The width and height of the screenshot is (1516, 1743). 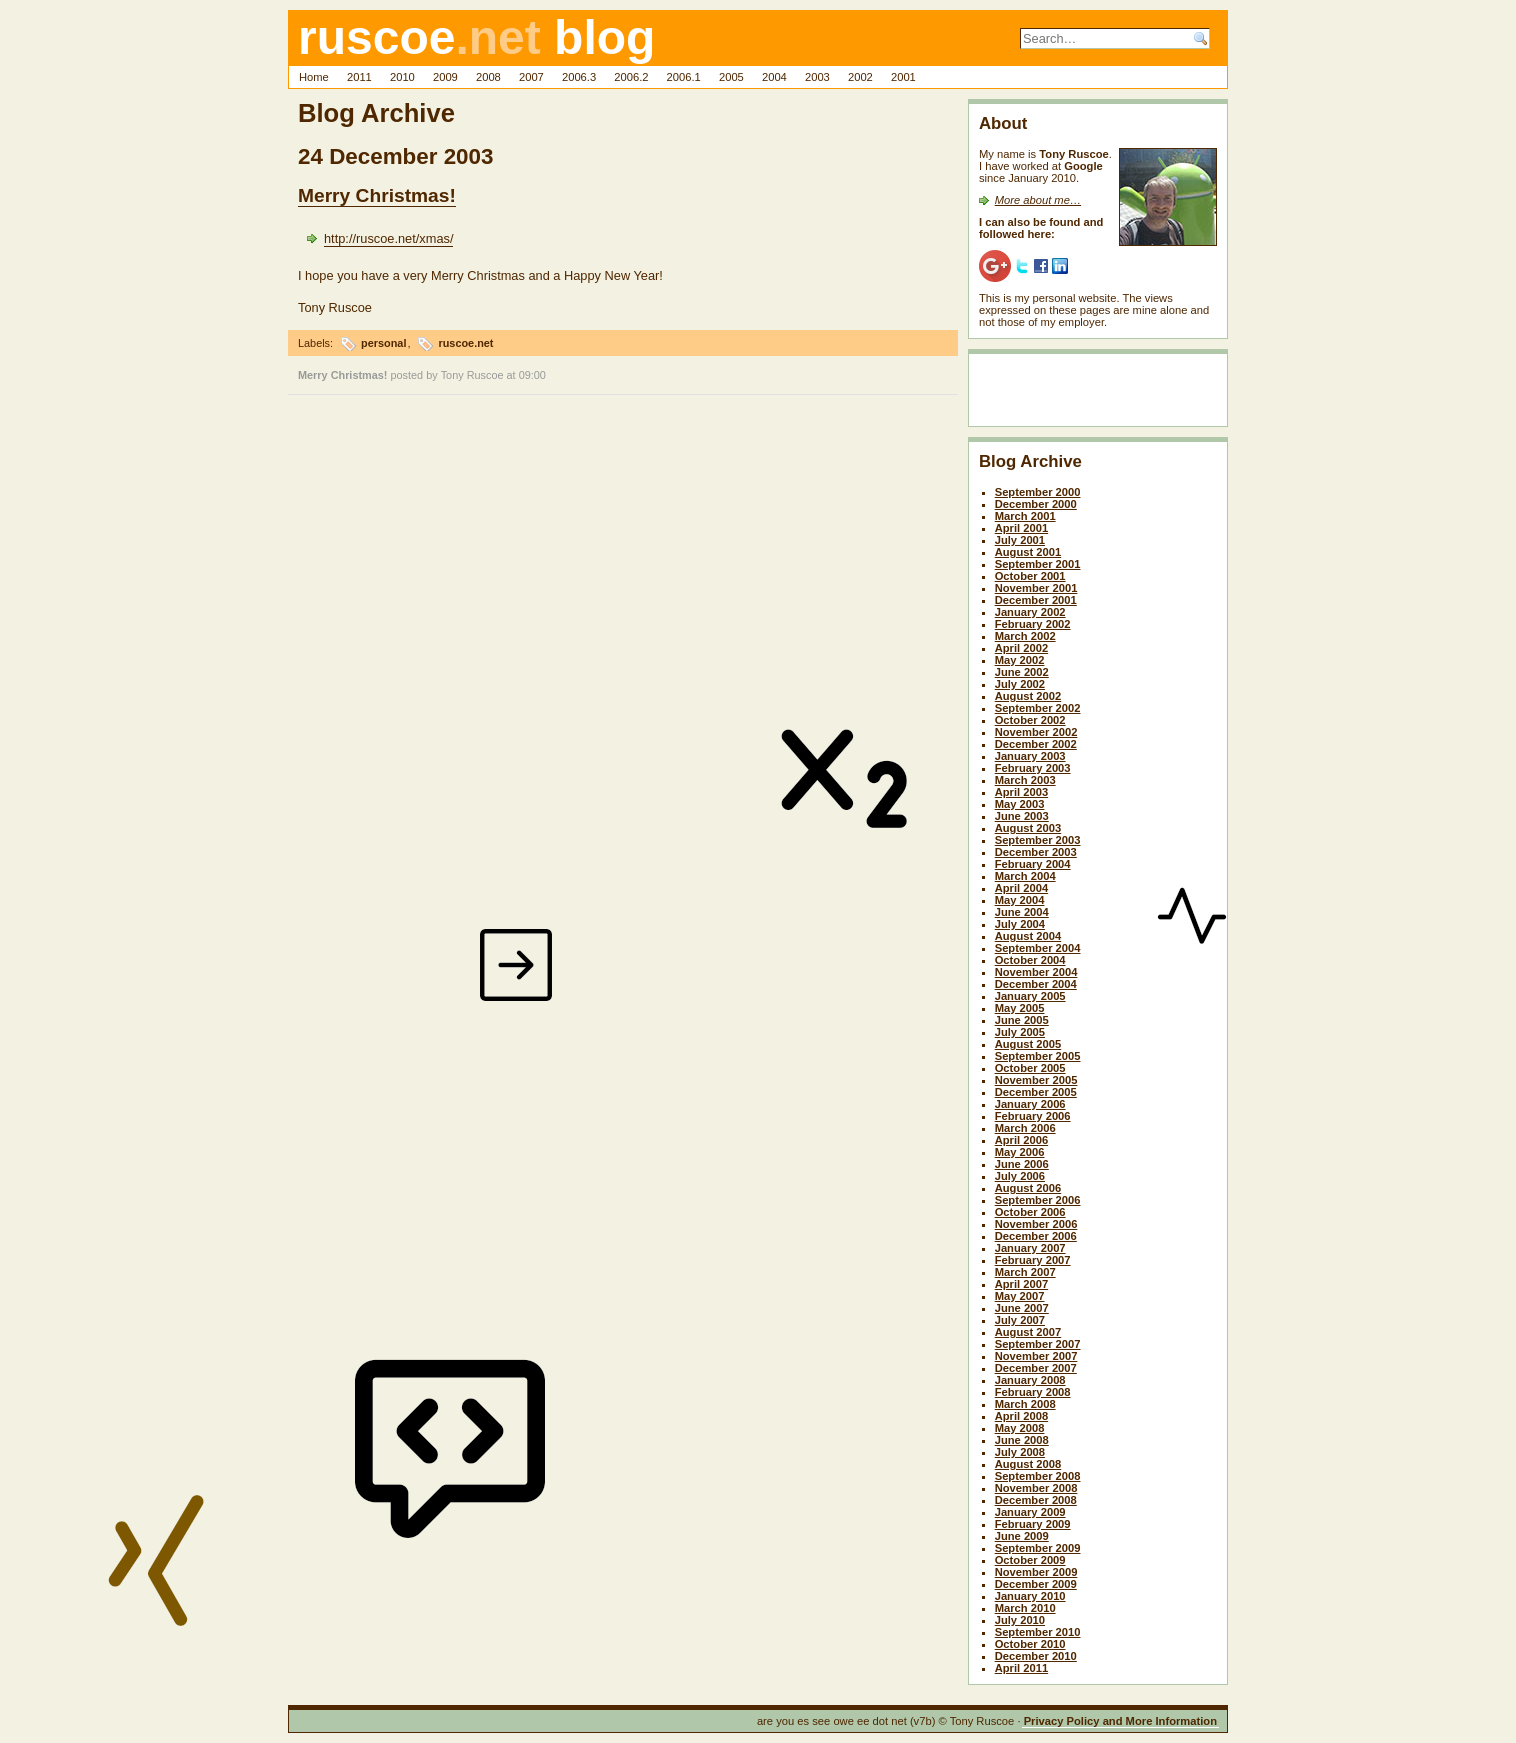 What do you see at coordinates (154, 1560) in the screenshot?
I see `connect with xing professional network` at bounding box center [154, 1560].